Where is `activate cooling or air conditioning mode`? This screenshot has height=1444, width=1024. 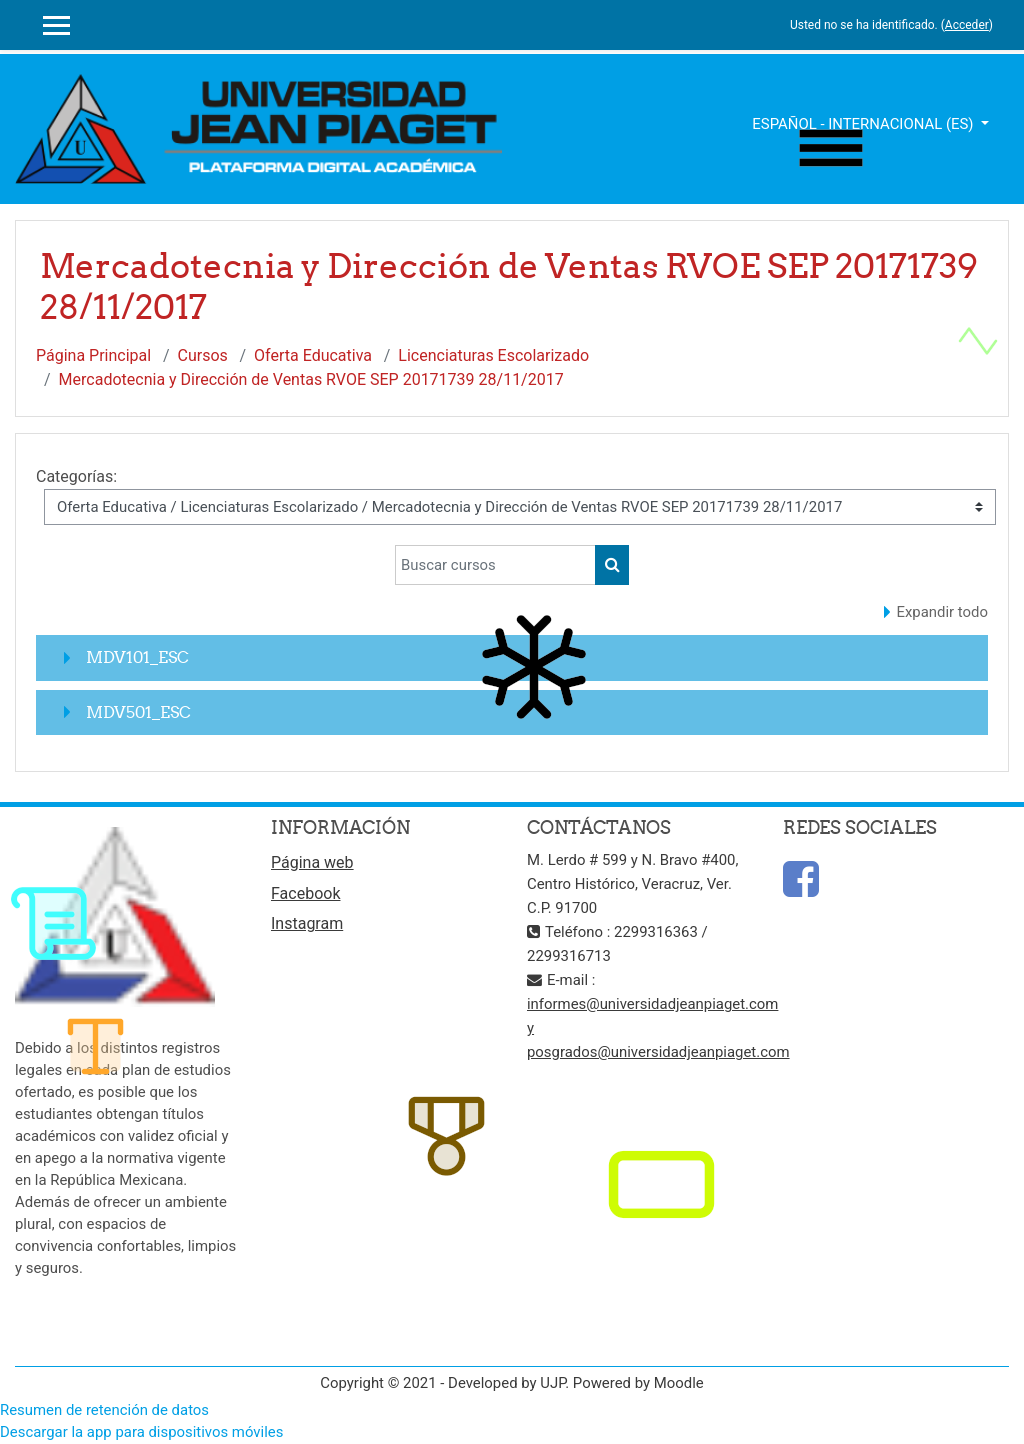 activate cooling or air conditioning mode is located at coordinates (534, 667).